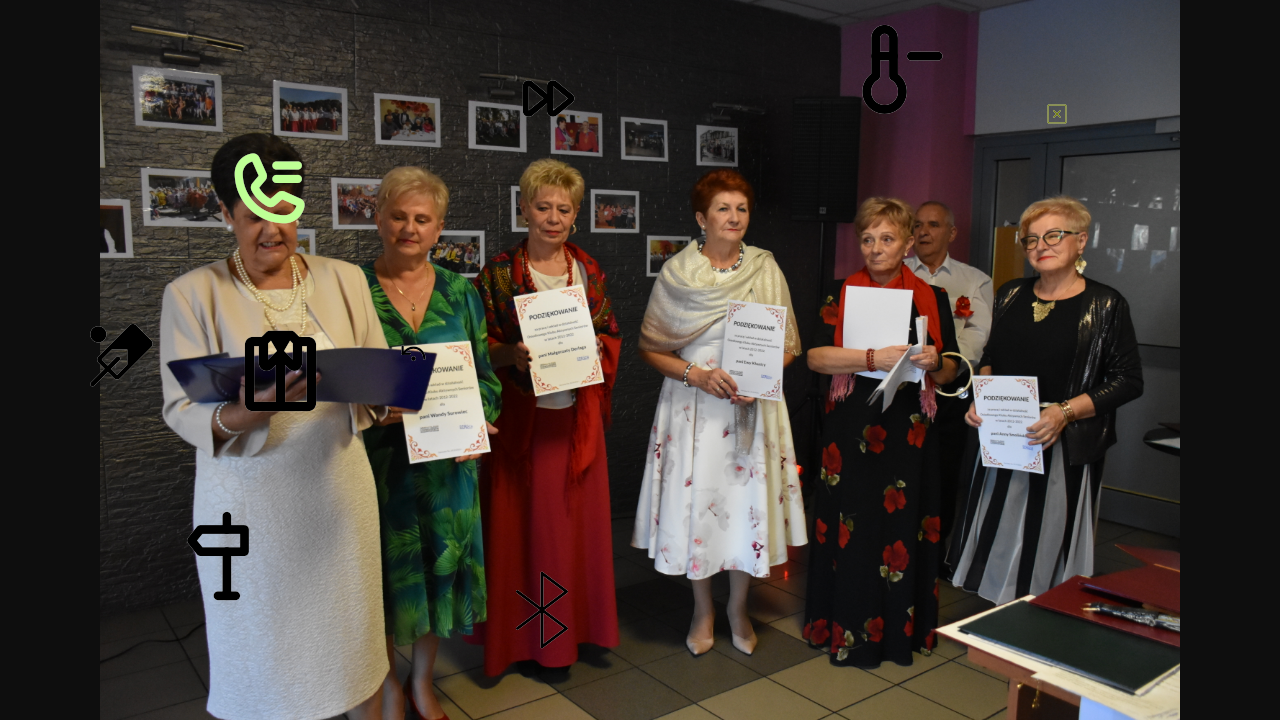 Image resolution: width=1280 pixels, height=720 pixels. What do you see at coordinates (545, 98) in the screenshot?
I see `fast forward media playback` at bounding box center [545, 98].